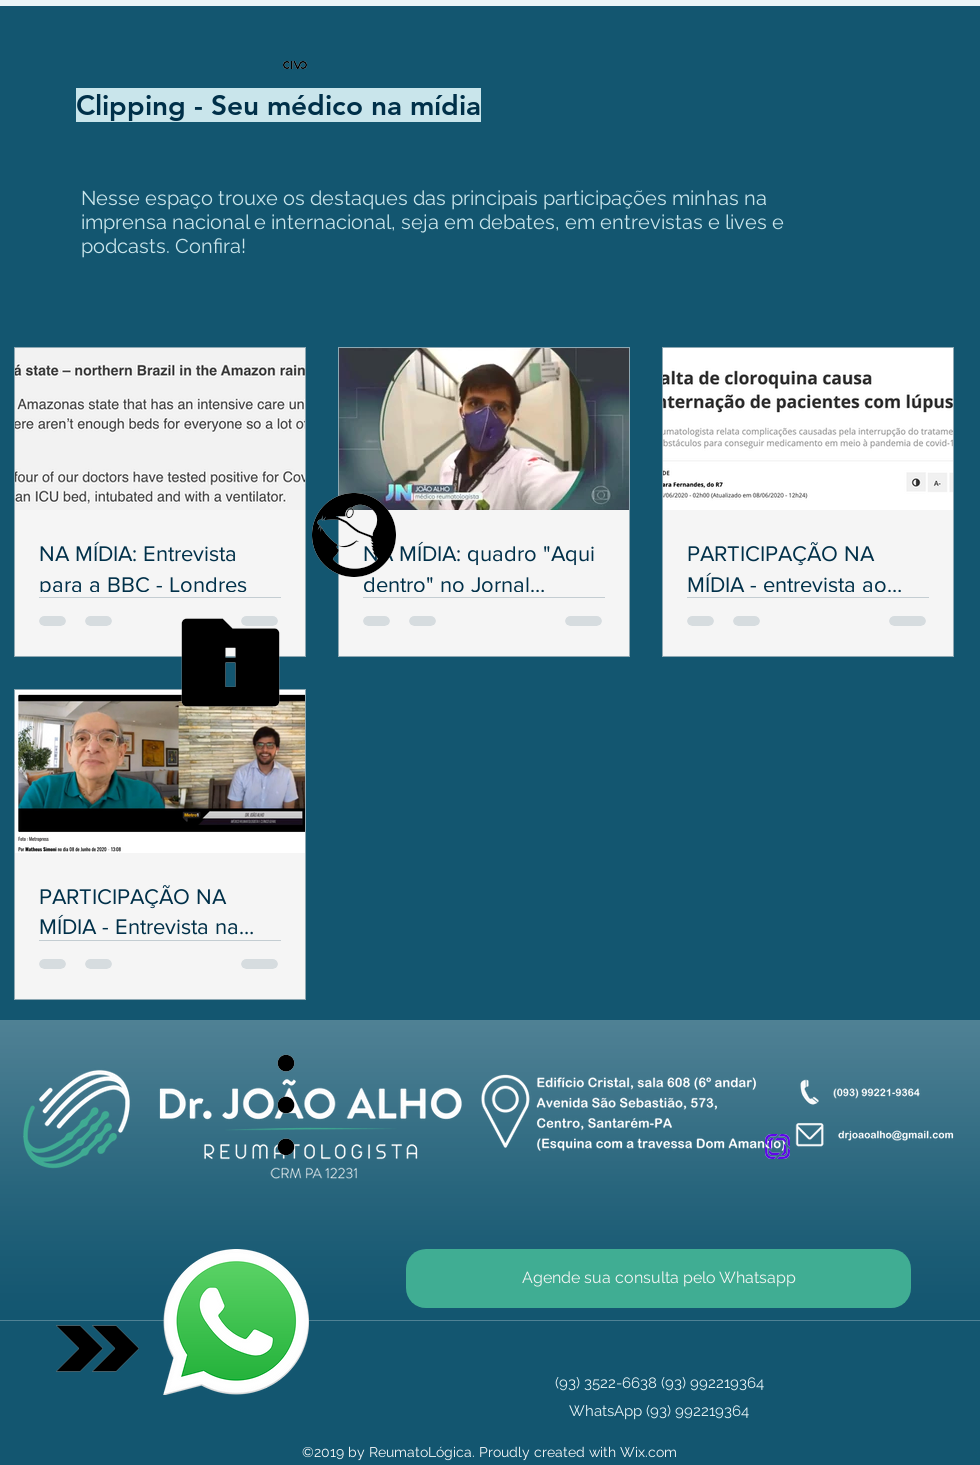  Describe the element at coordinates (230, 662) in the screenshot. I see `view folder details or properties` at that location.